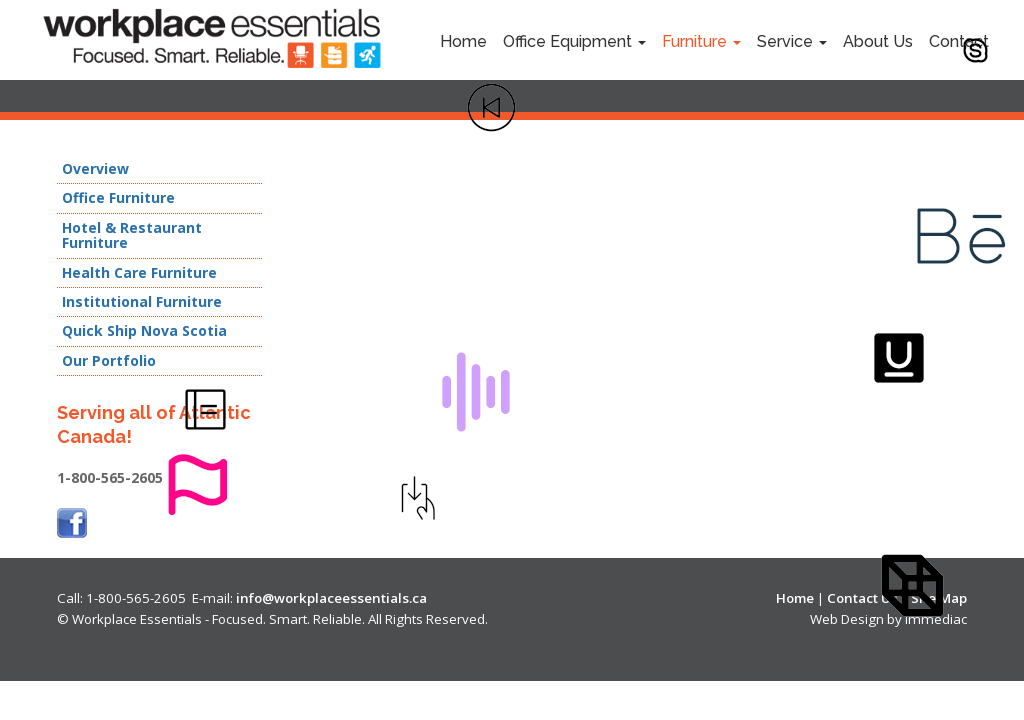 This screenshot has width=1024, height=720. Describe the element at coordinates (195, 483) in the screenshot. I see `flag or mark an item for follow-up` at that location.